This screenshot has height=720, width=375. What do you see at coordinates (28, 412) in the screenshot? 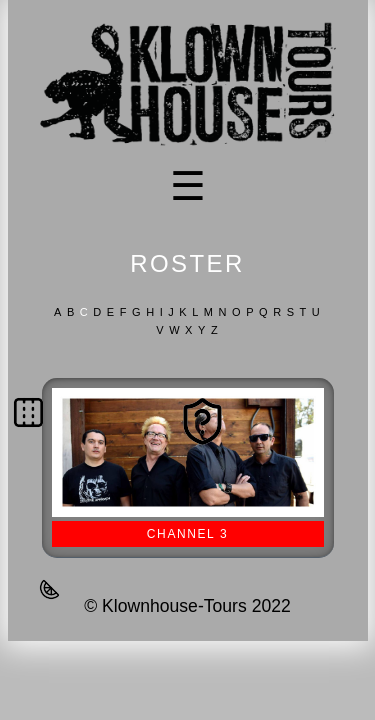
I see `toggle split panel view` at bounding box center [28, 412].